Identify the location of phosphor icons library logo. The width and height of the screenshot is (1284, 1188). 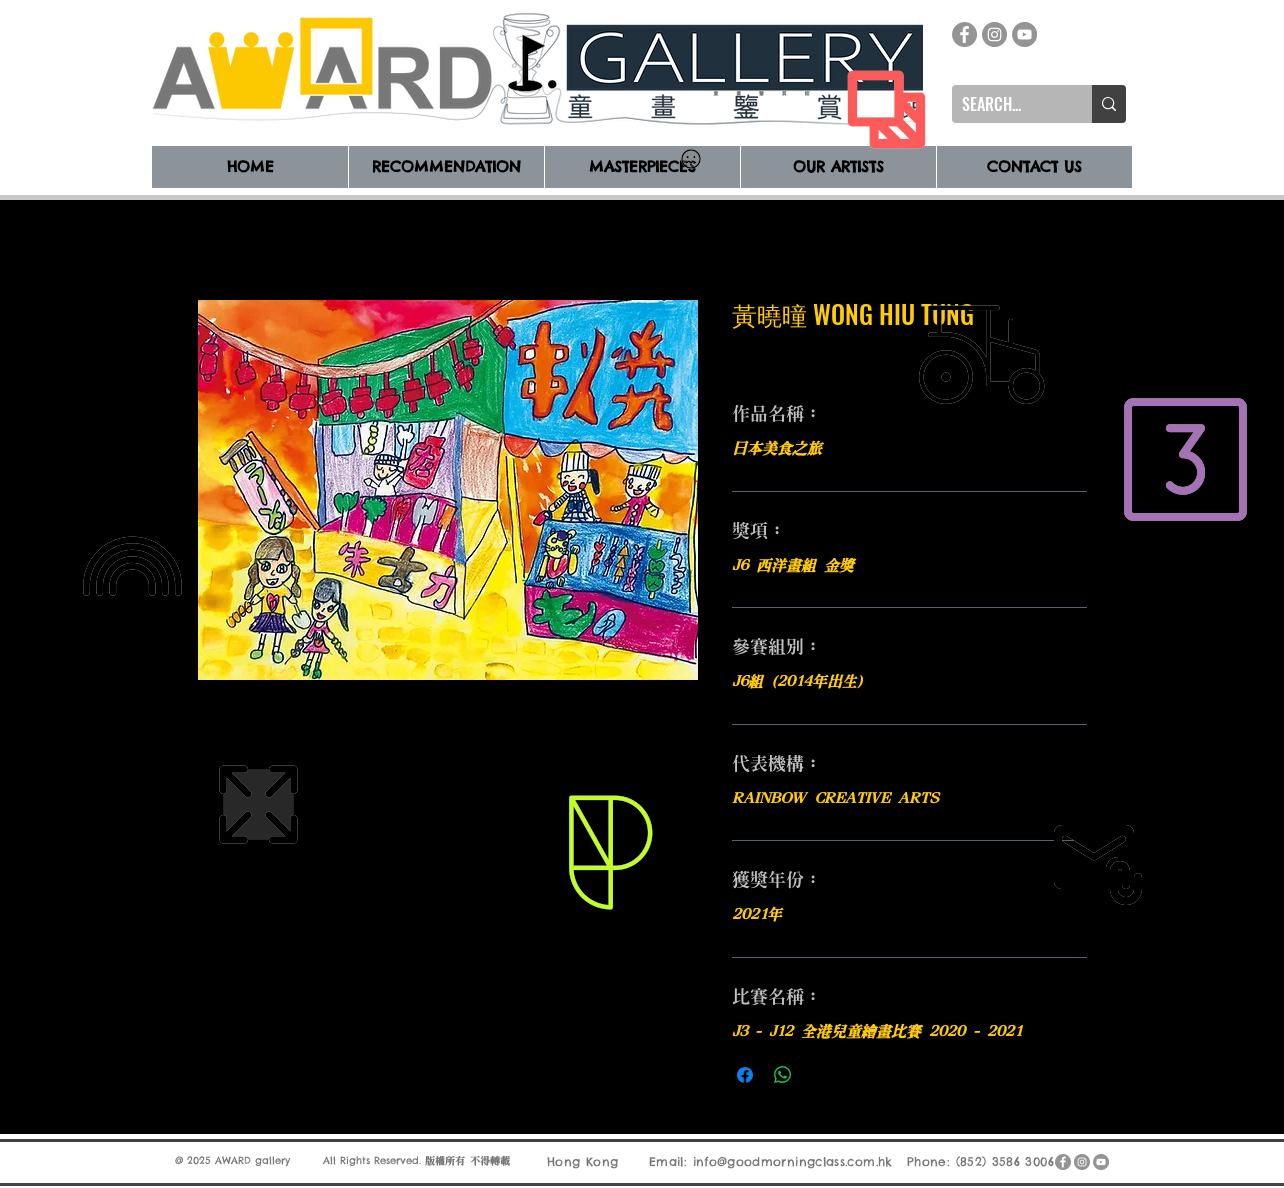
(602, 846).